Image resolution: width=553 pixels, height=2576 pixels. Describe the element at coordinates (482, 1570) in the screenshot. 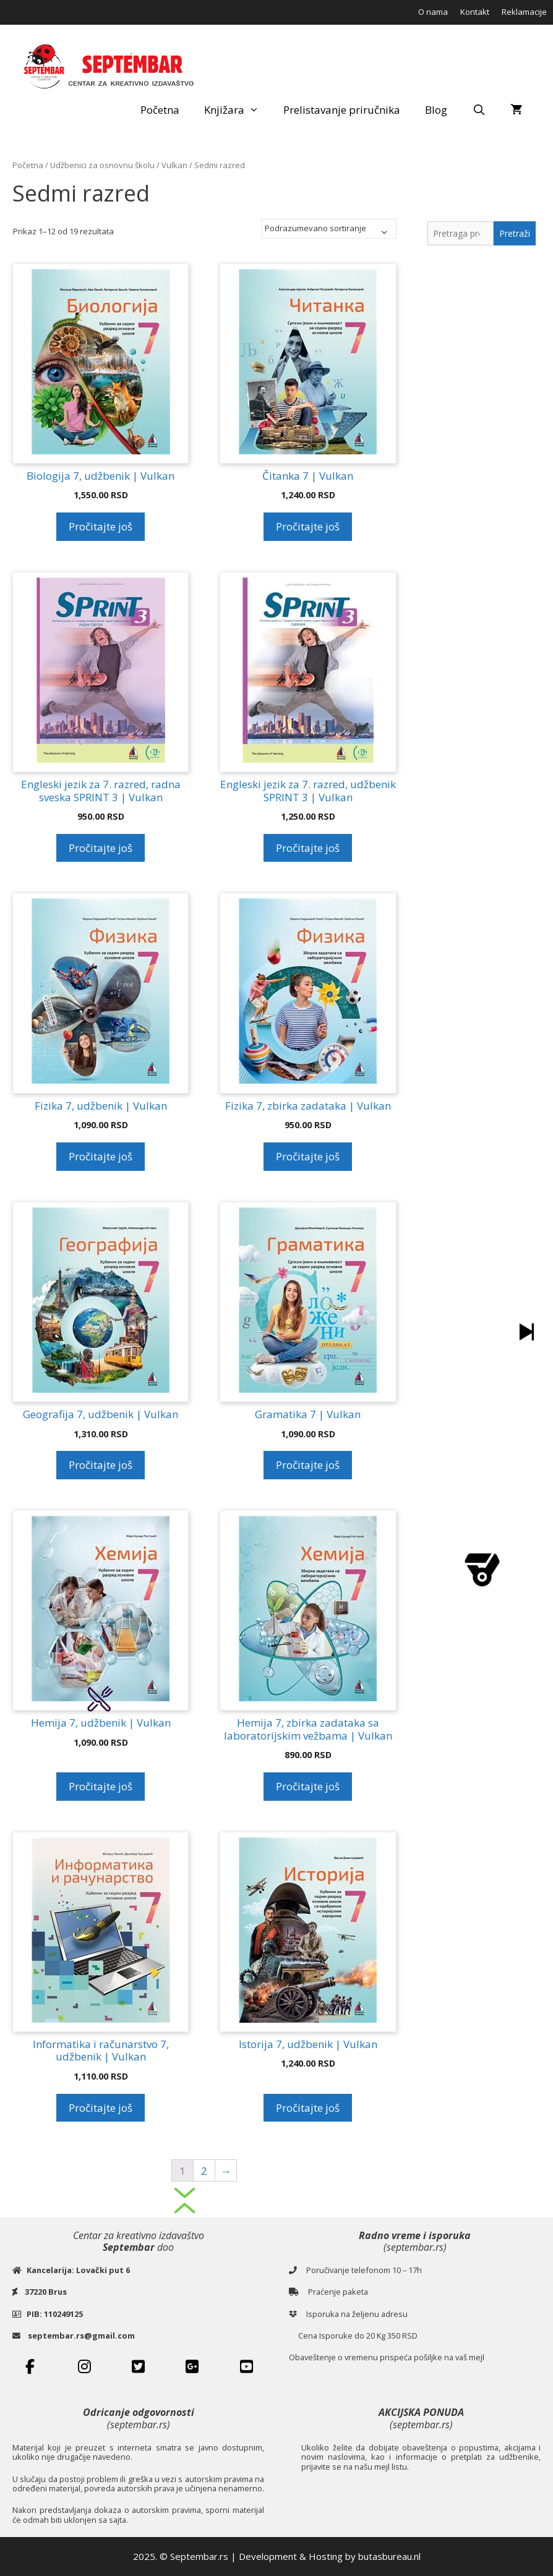

I see `view achievements or awards` at that location.